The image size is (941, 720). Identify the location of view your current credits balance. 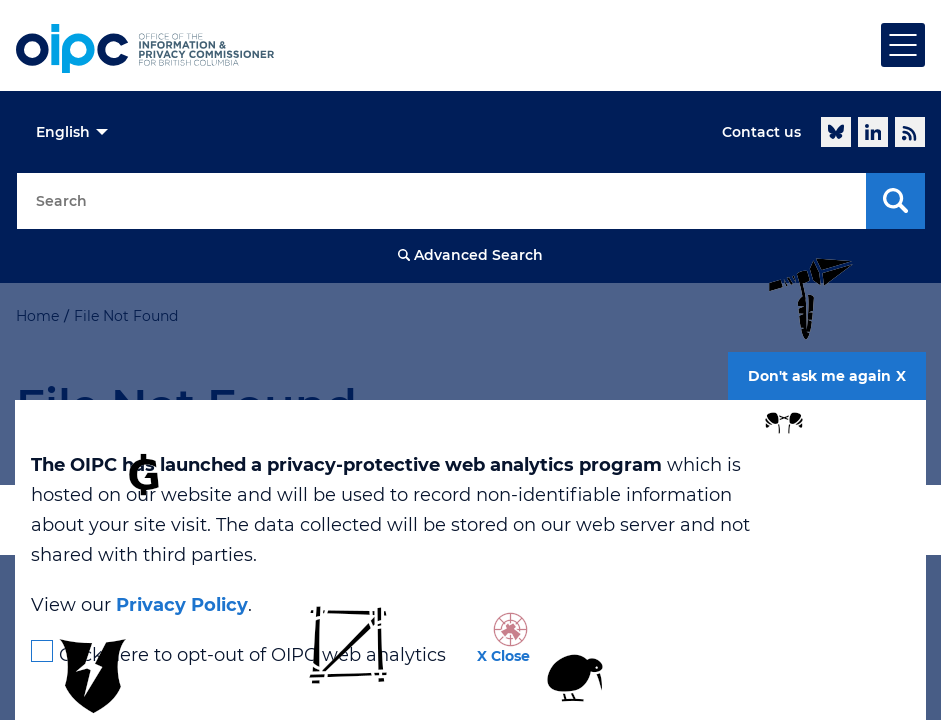
(143, 474).